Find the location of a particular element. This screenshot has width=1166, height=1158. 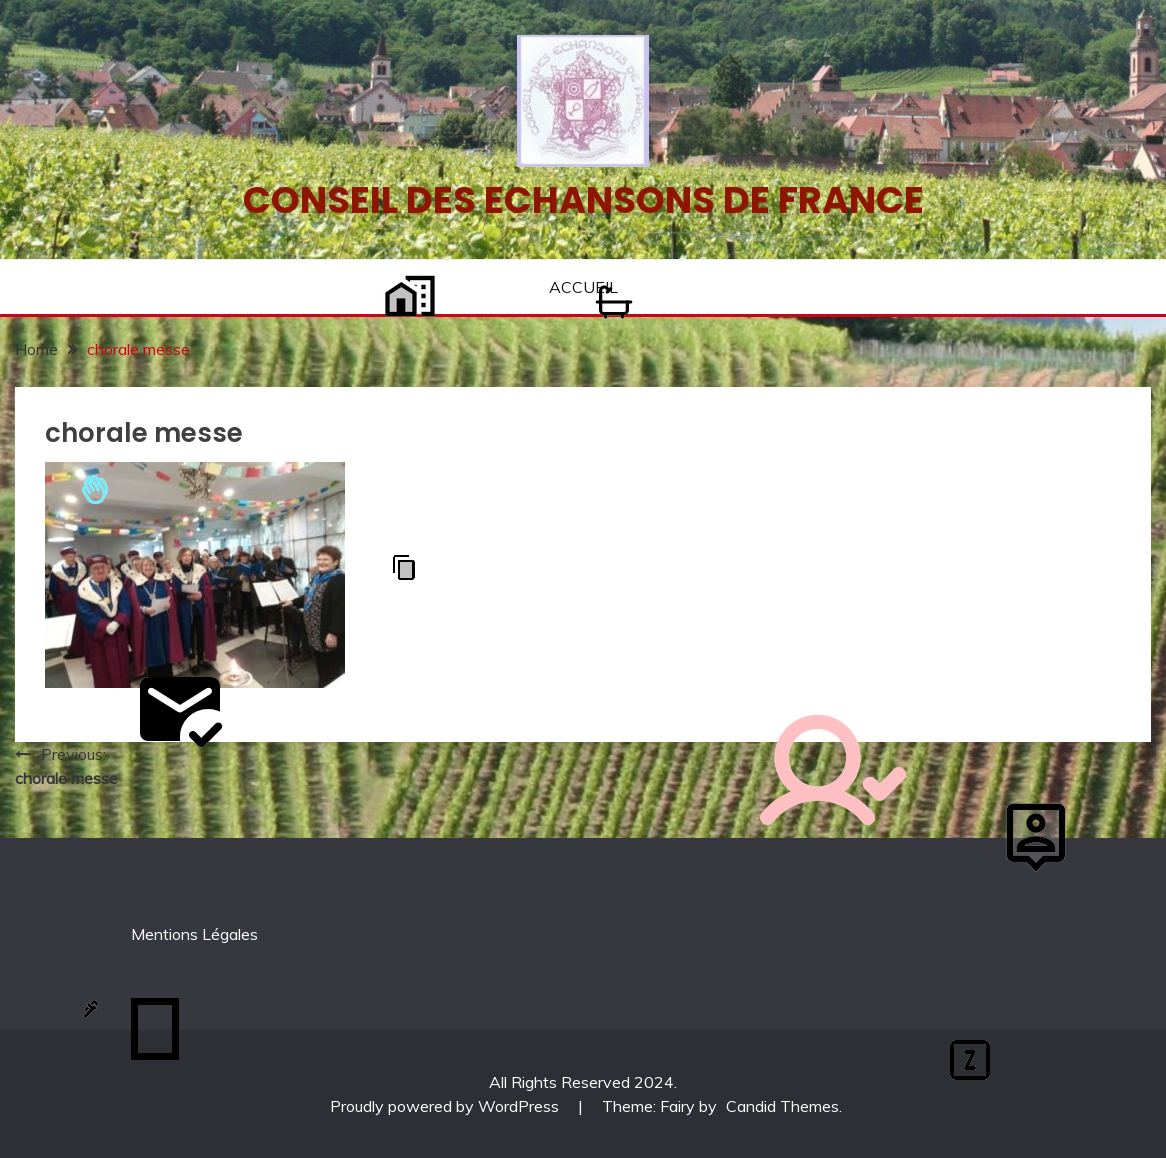

give applause or show appreciation is located at coordinates (95, 489).